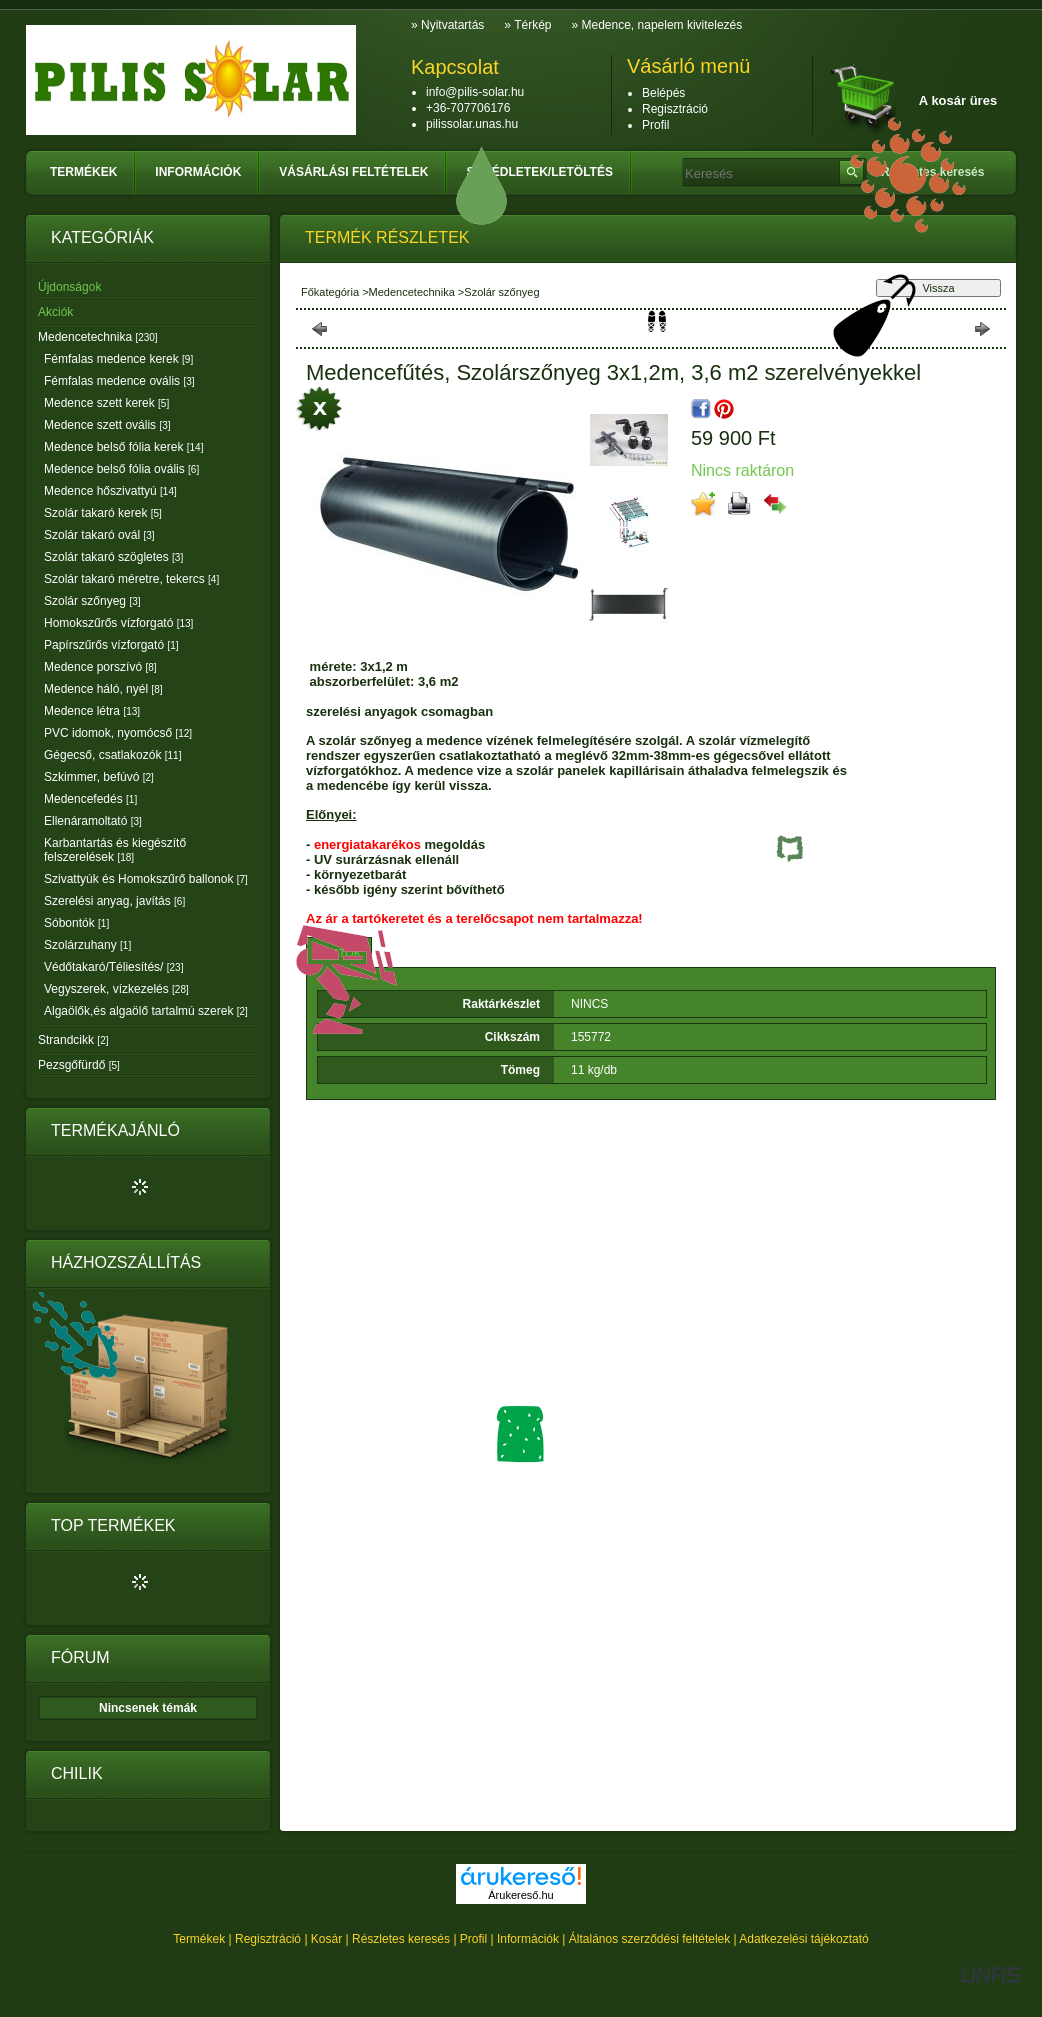 This screenshot has width=1042, height=2017. I want to click on decorative pattern or visual effect option, so click(908, 175).